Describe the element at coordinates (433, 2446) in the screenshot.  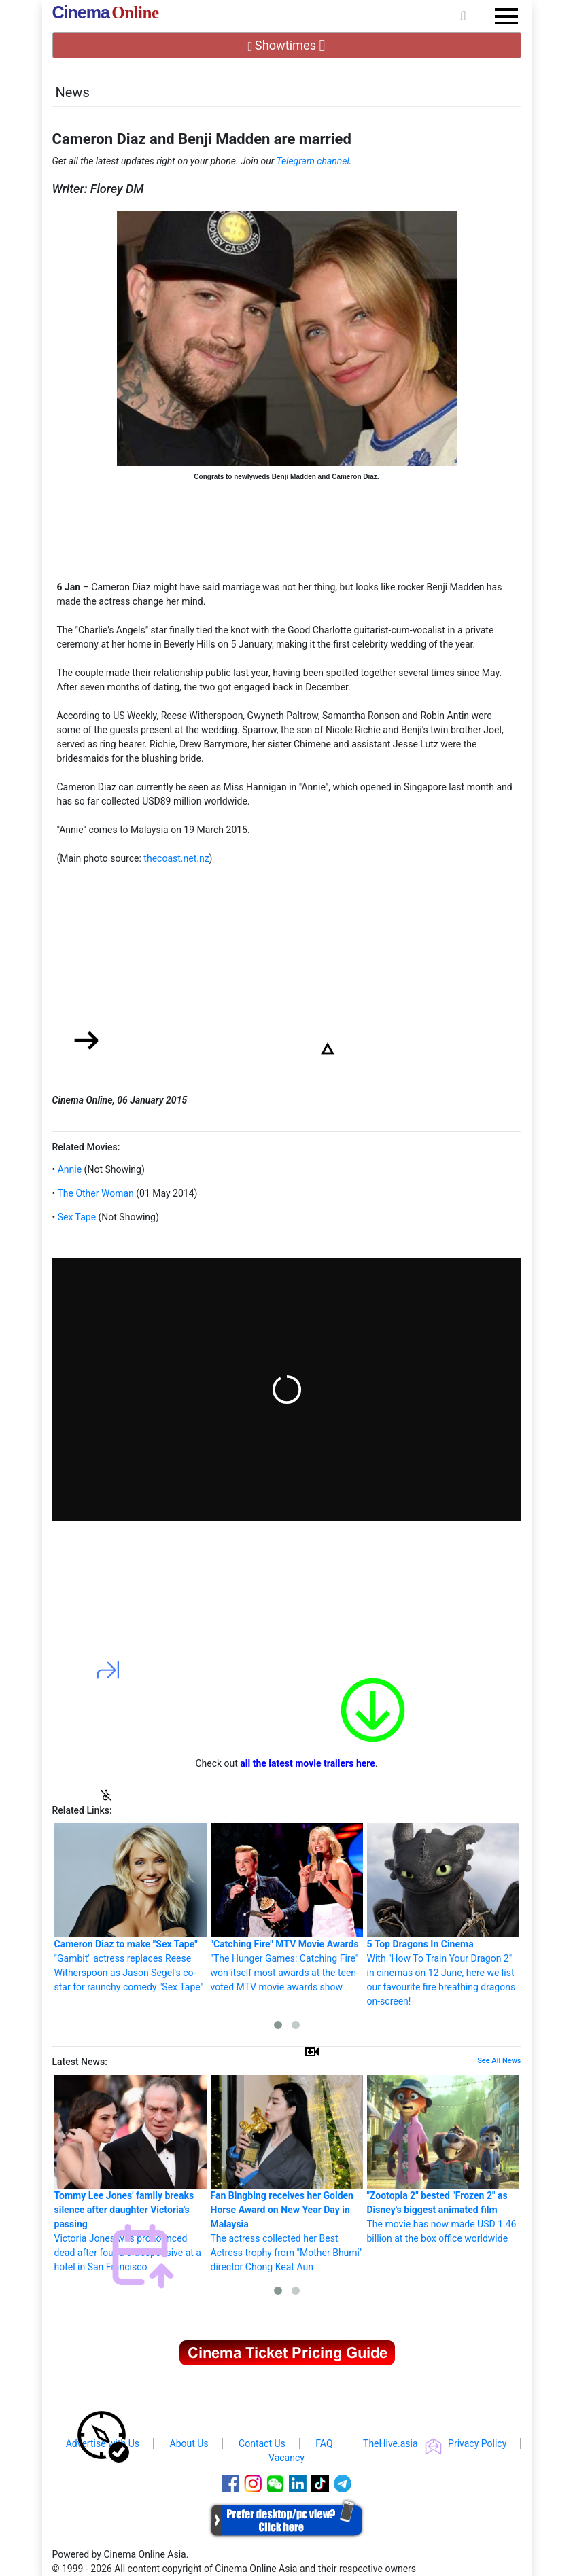
I see `mirror or flip content horizontally` at that location.